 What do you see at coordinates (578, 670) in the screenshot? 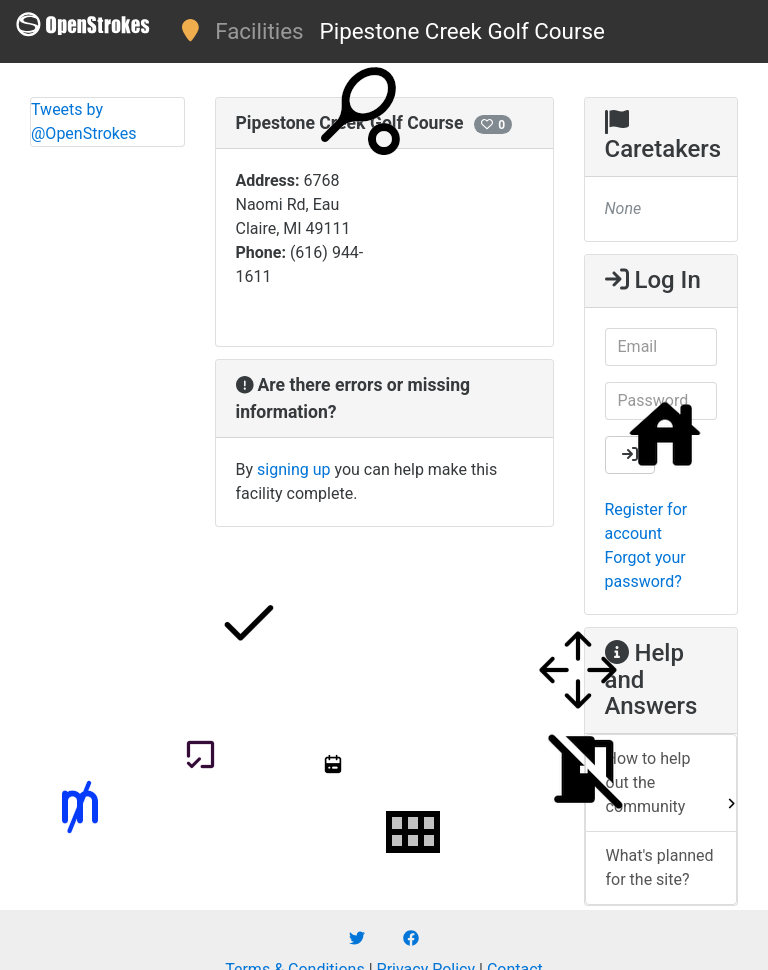
I see `expand content in all directions` at bounding box center [578, 670].